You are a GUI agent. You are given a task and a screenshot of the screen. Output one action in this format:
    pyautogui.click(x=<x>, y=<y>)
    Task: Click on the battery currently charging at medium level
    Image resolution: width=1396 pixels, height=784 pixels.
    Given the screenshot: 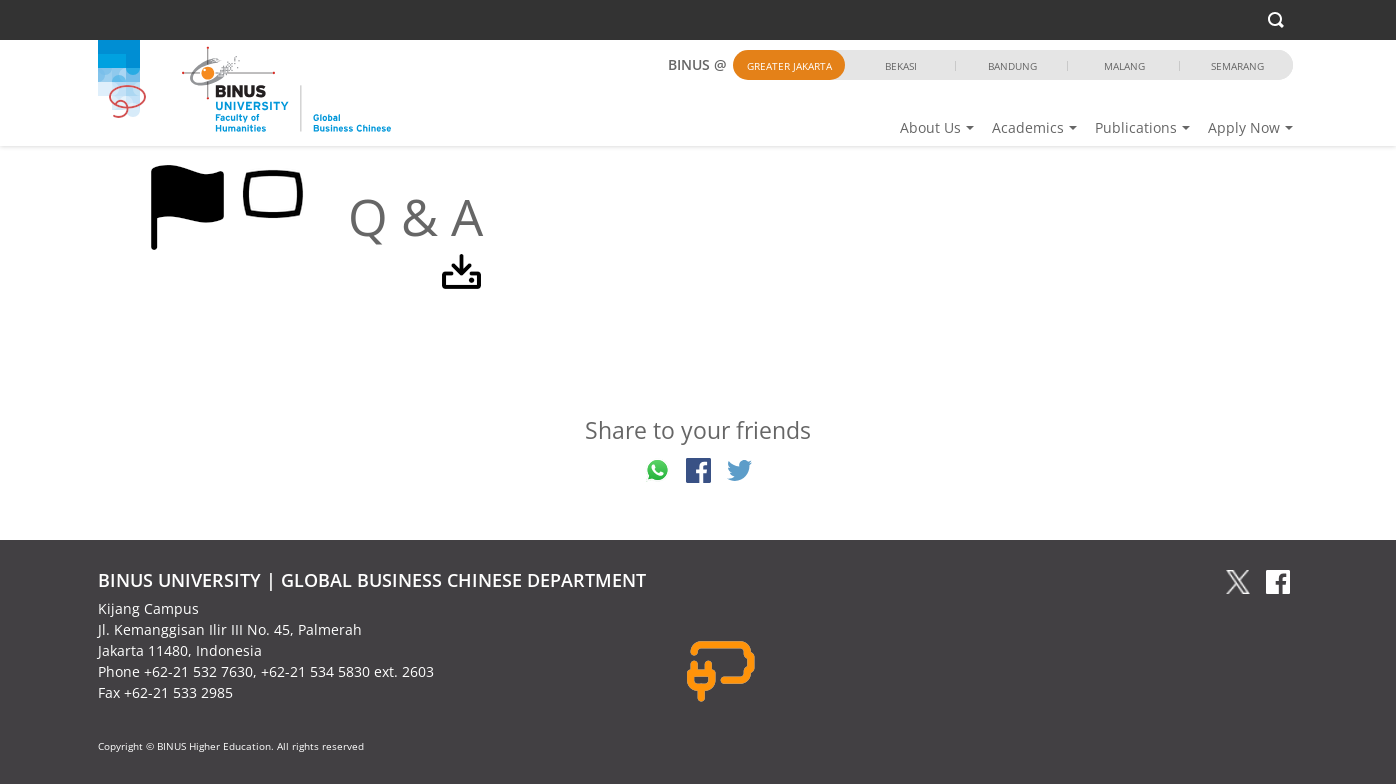 What is the action you would take?
    pyautogui.click(x=722, y=662)
    